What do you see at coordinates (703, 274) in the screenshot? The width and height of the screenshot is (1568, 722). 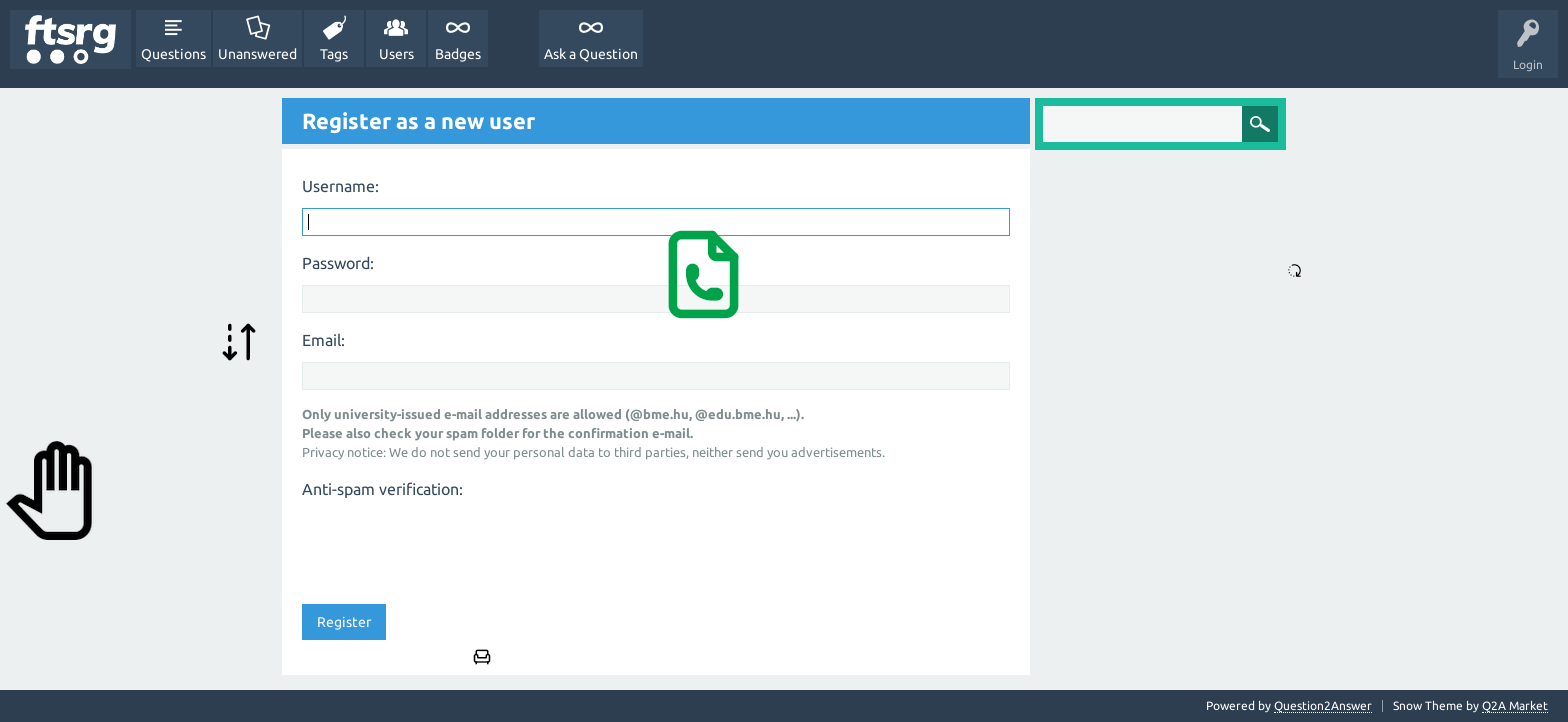 I see `view contact information file` at bounding box center [703, 274].